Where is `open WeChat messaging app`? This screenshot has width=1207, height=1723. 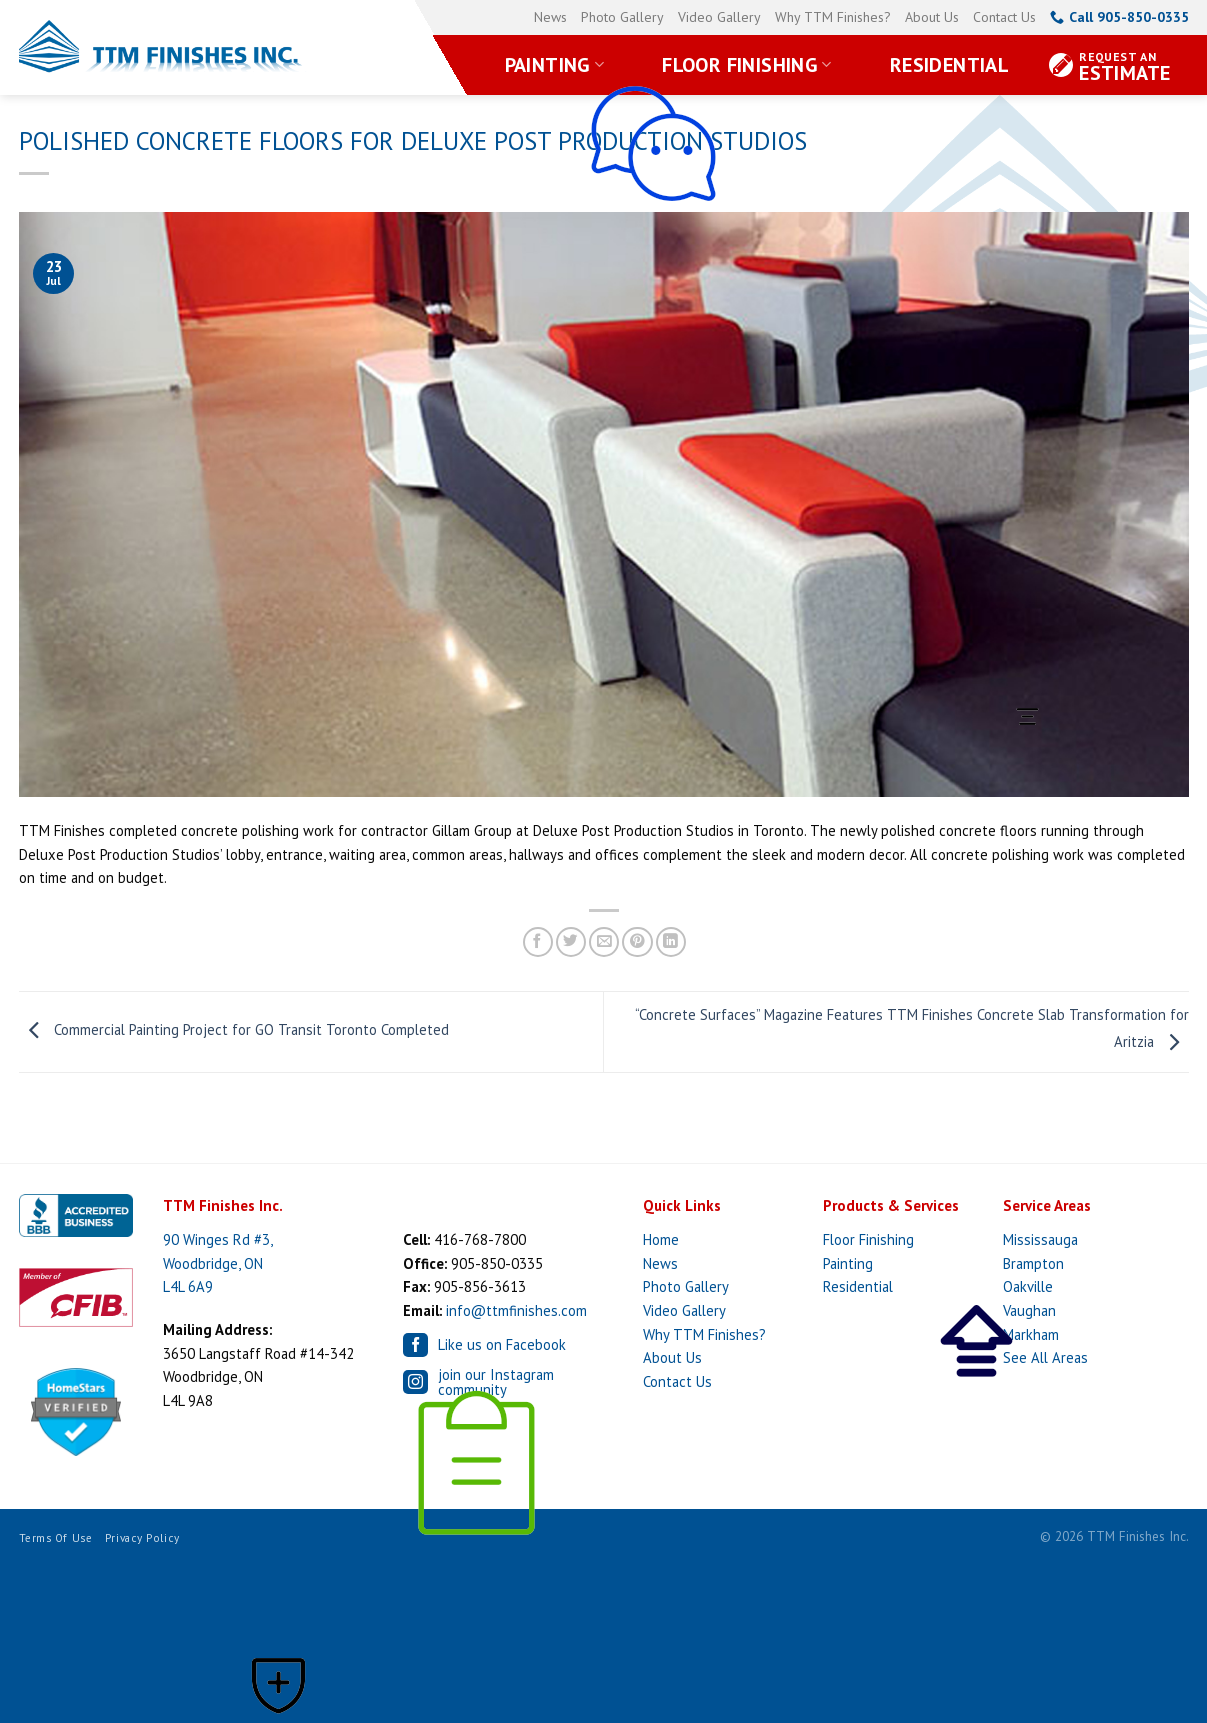
open WeChat messaging app is located at coordinates (653, 143).